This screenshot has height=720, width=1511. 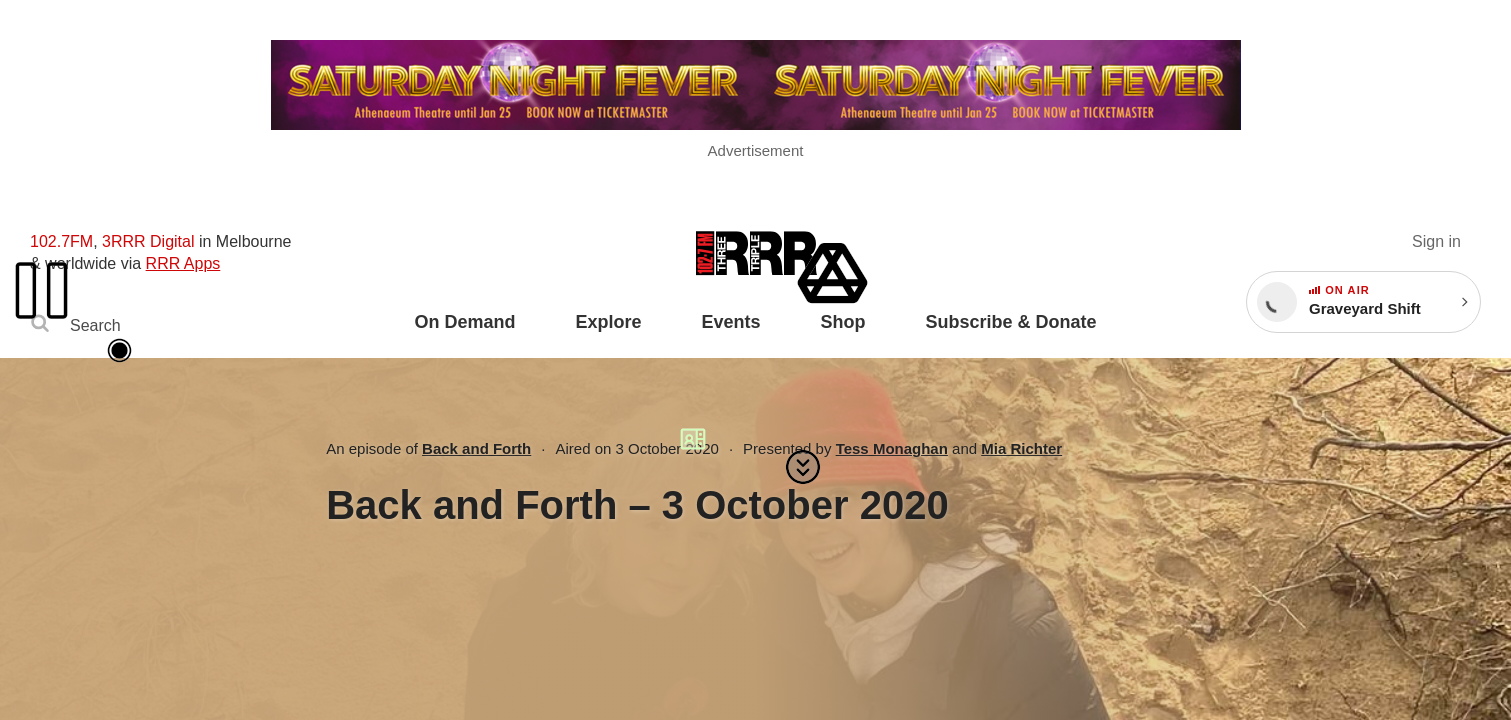 I want to click on start recording audio or video, so click(x=119, y=350).